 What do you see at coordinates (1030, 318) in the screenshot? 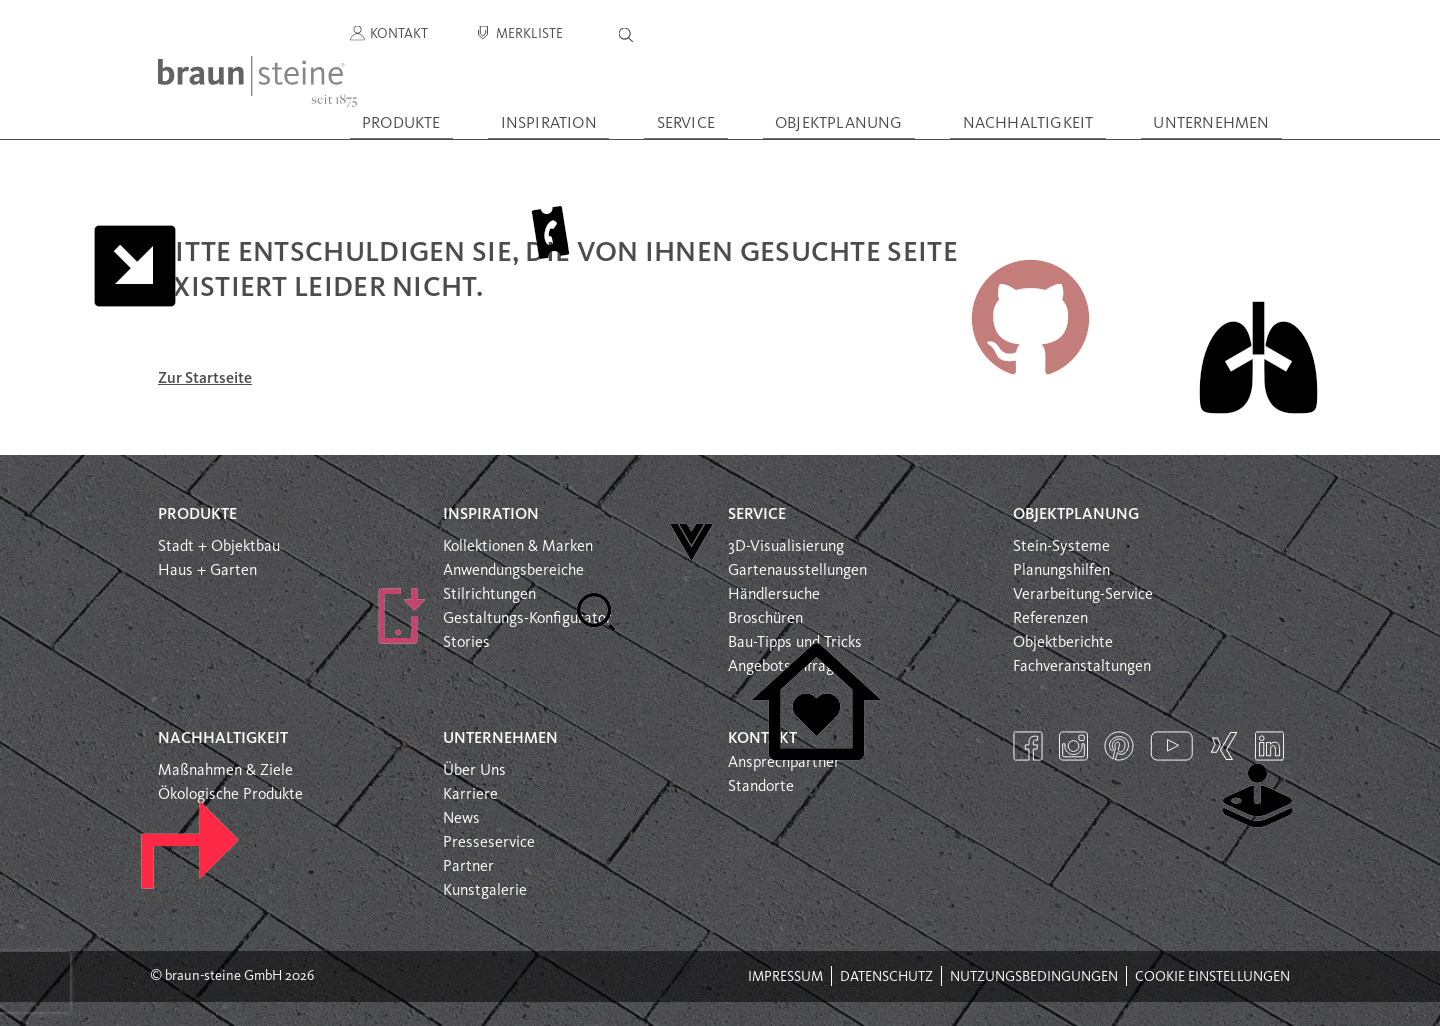
I see `view project on GitHub` at bounding box center [1030, 318].